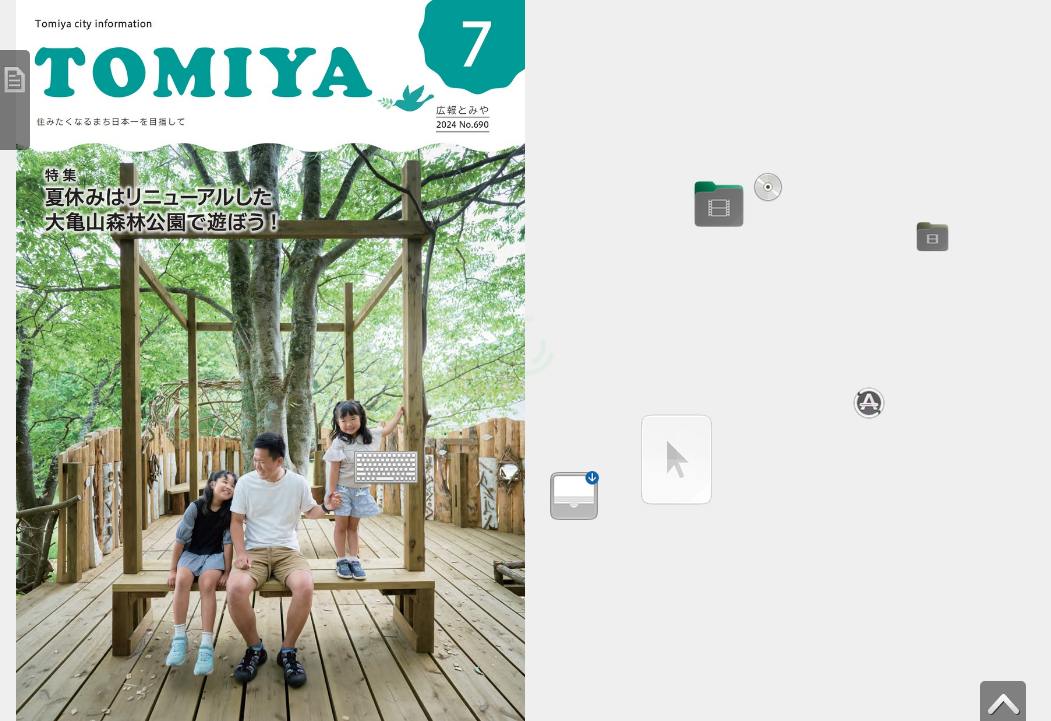 This screenshot has width=1051, height=721. Describe the element at coordinates (386, 467) in the screenshot. I see `indicates bluetooth keyboard connected` at that location.